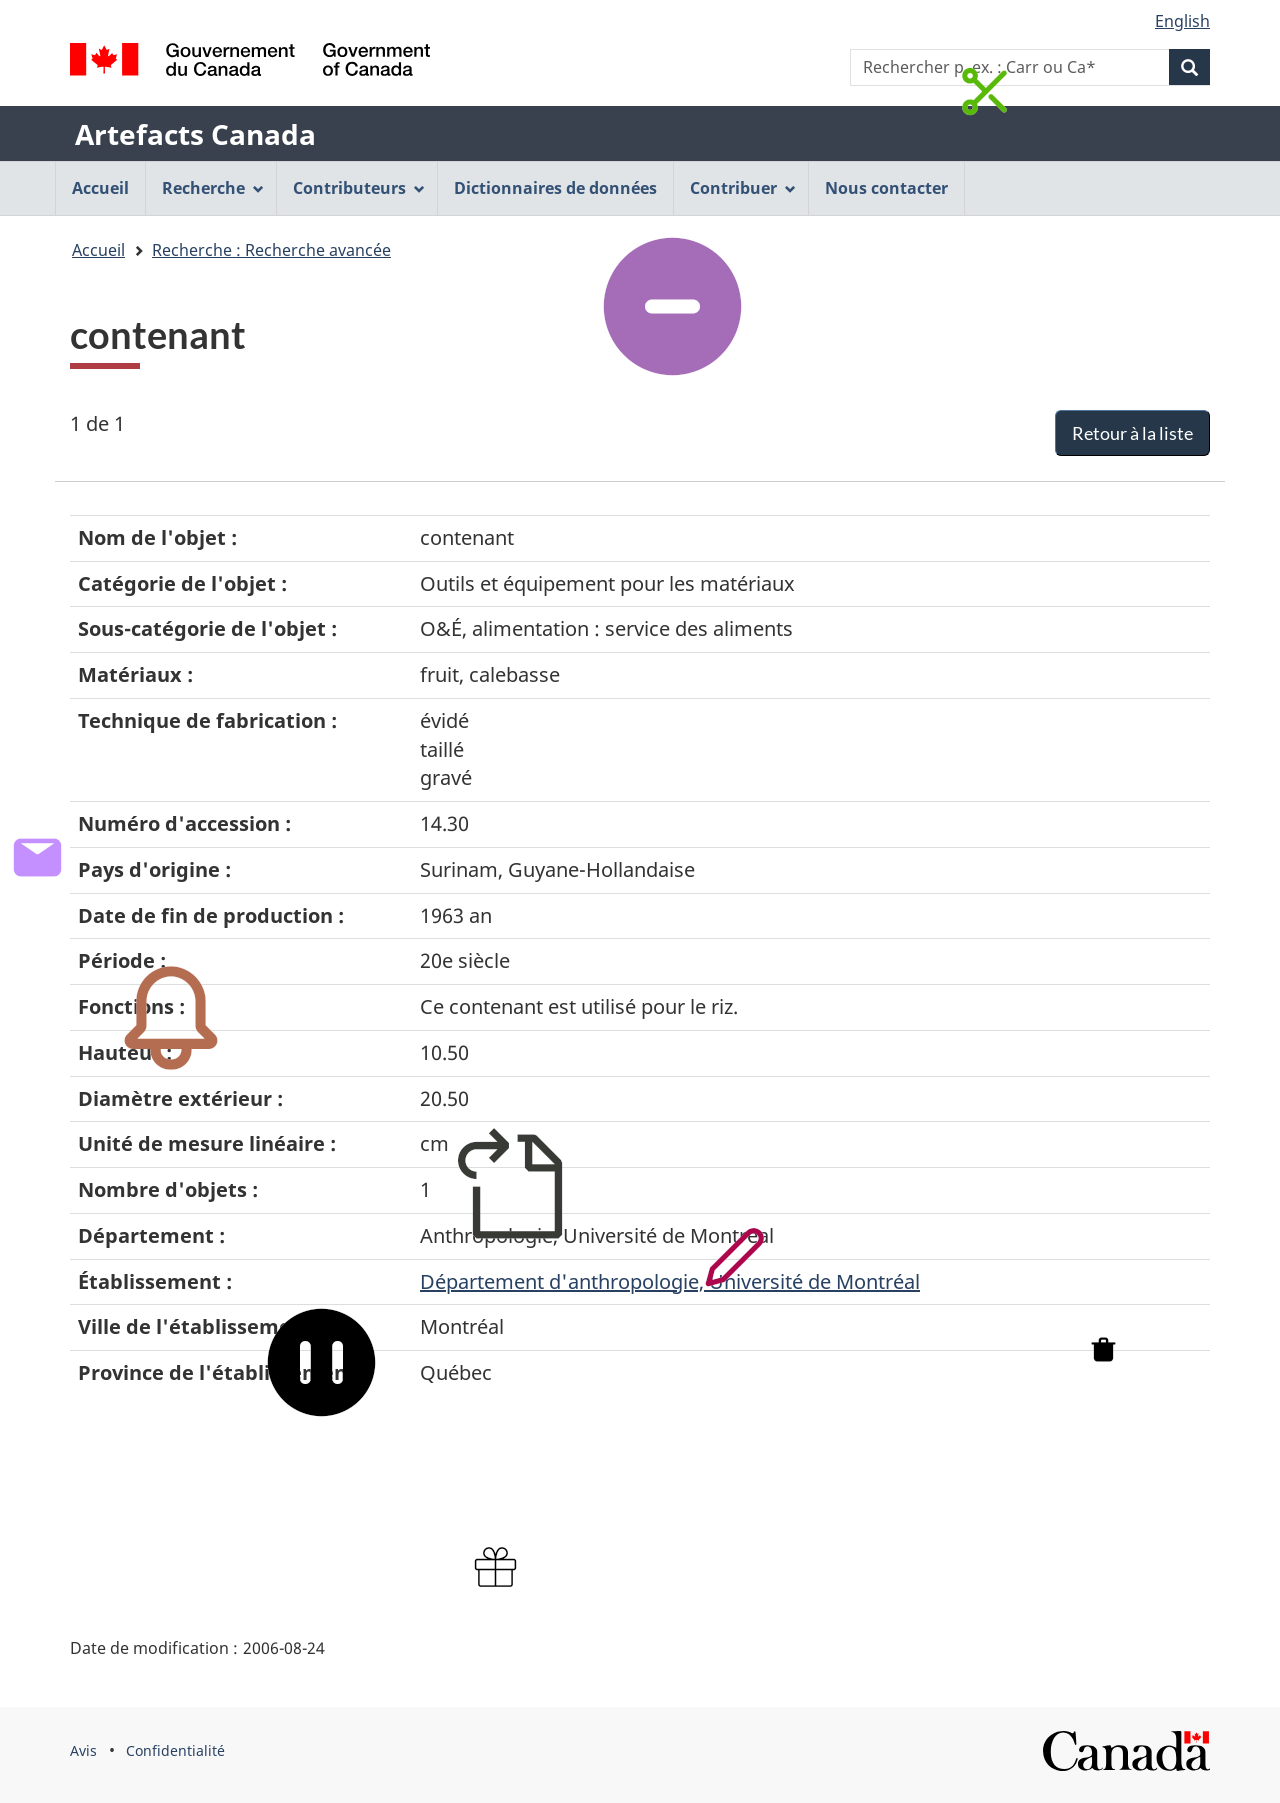  I want to click on cut selected content, so click(984, 91).